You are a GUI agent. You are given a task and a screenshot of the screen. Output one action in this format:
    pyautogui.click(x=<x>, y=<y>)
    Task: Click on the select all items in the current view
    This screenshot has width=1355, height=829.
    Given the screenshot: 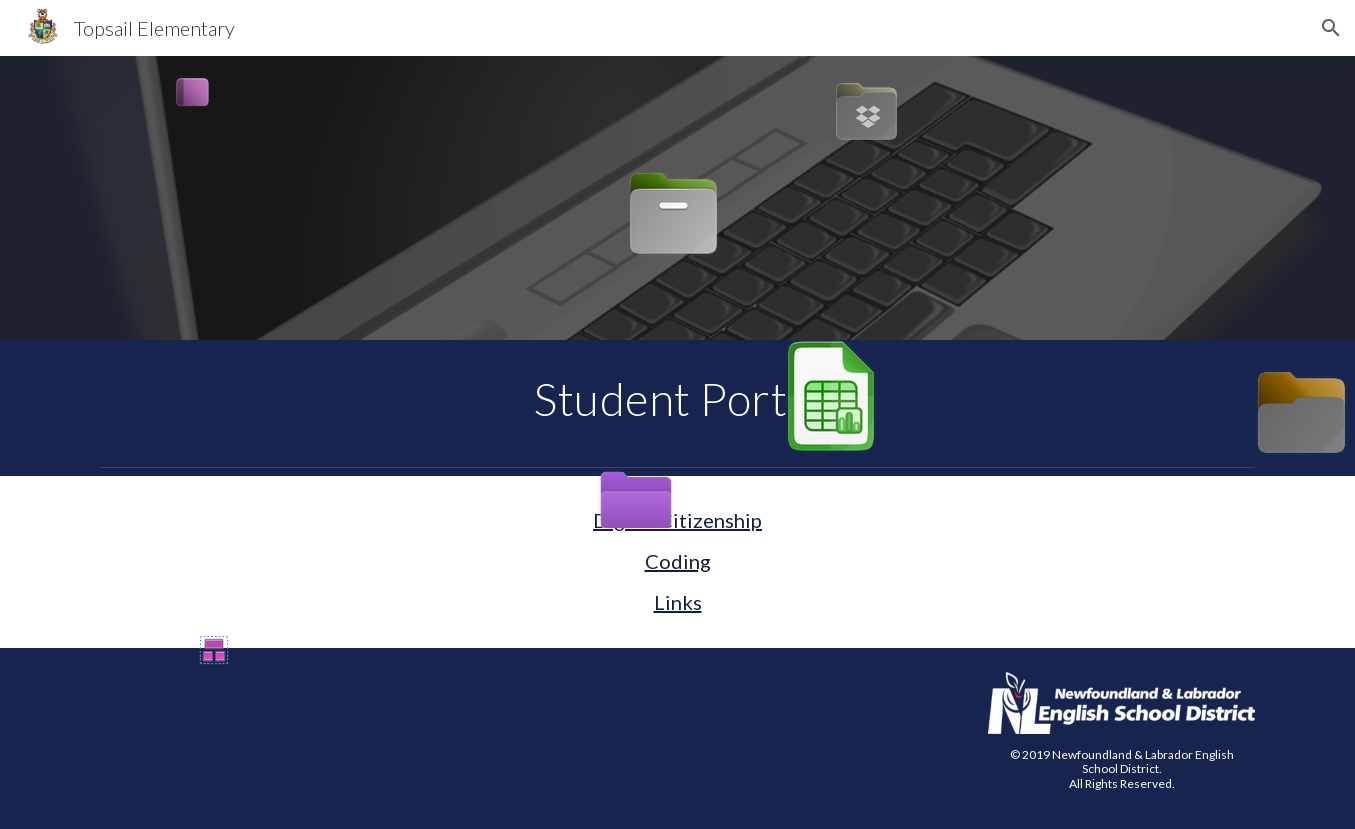 What is the action you would take?
    pyautogui.click(x=214, y=650)
    